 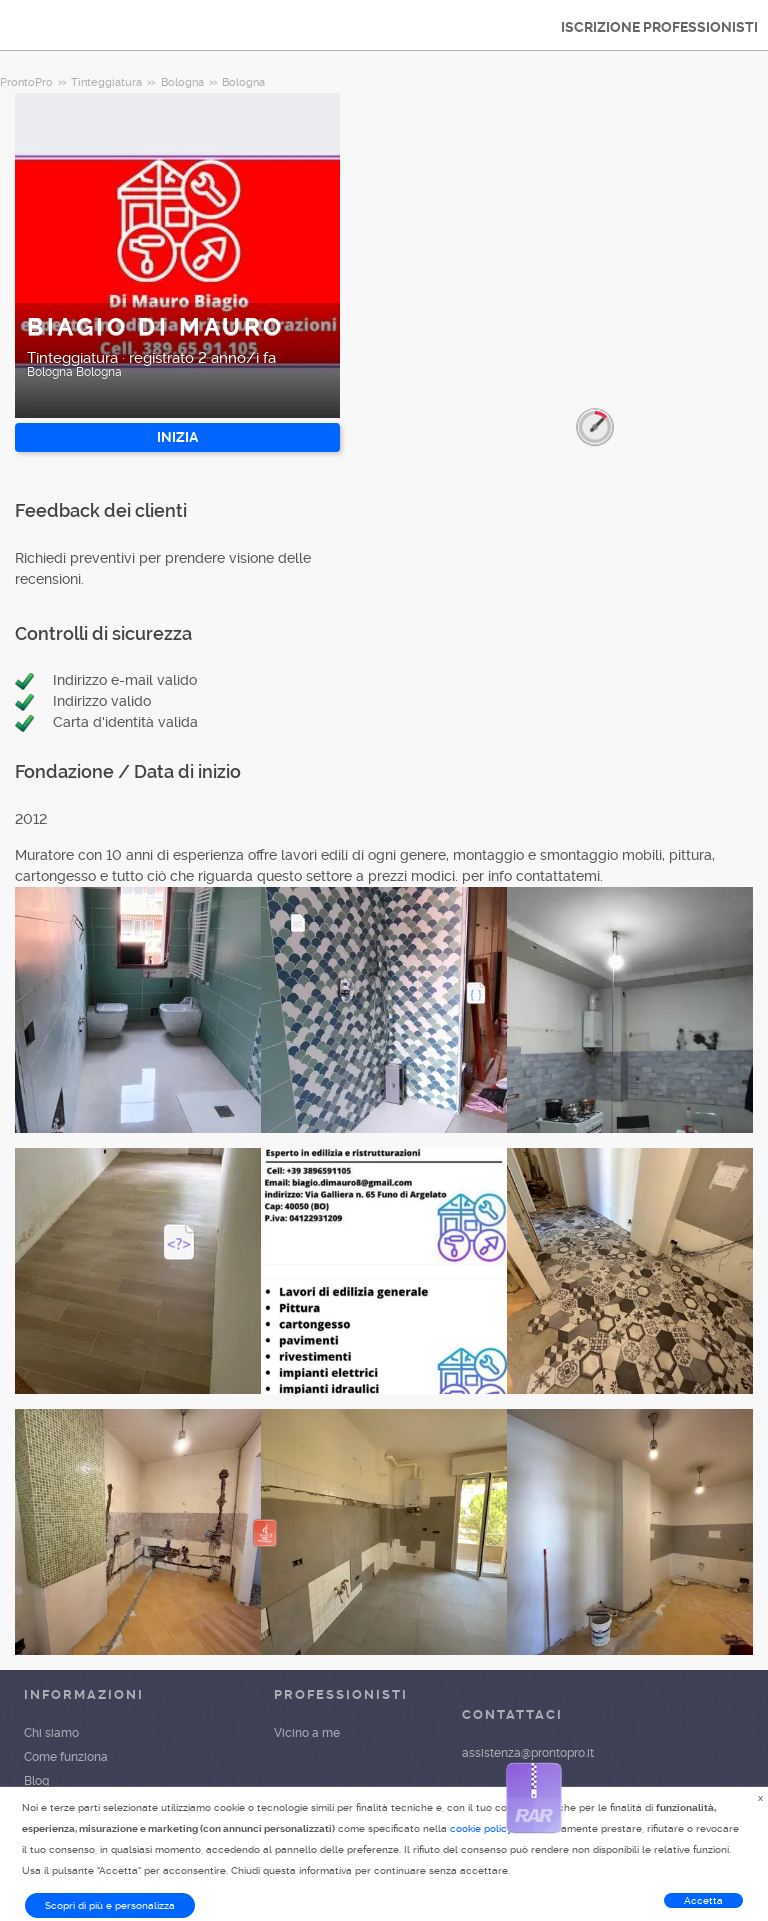 What do you see at coordinates (298, 923) in the screenshot?
I see `credits or attribution text file` at bounding box center [298, 923].